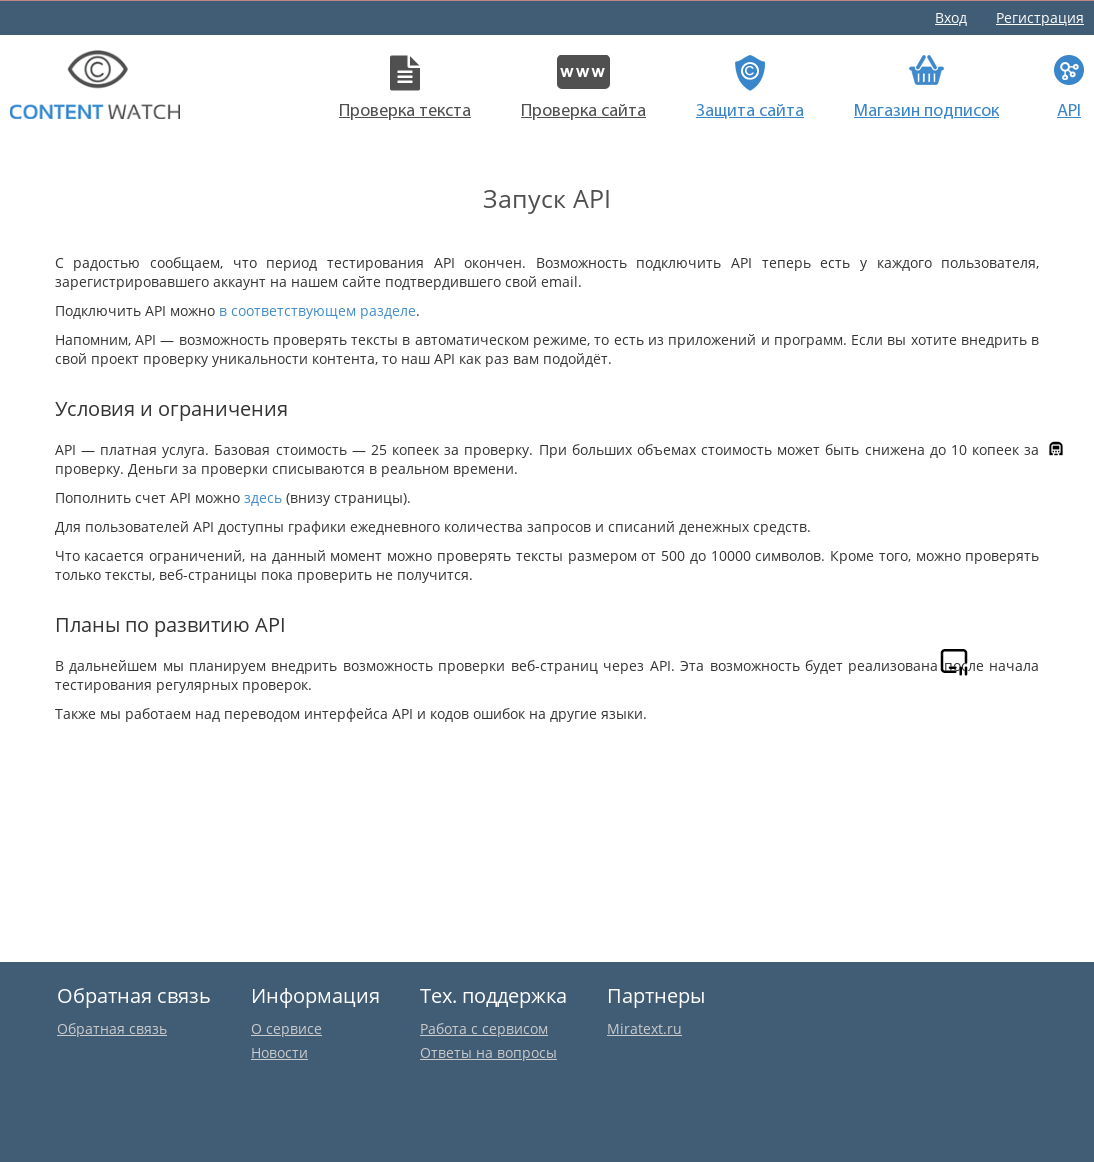 The width and height of the screenshot is (1094, 1162). What do you see at coordinates (954, 661) in the screenshot?
I see `pause media playback on tablet device` at bounding box center [954, 661].